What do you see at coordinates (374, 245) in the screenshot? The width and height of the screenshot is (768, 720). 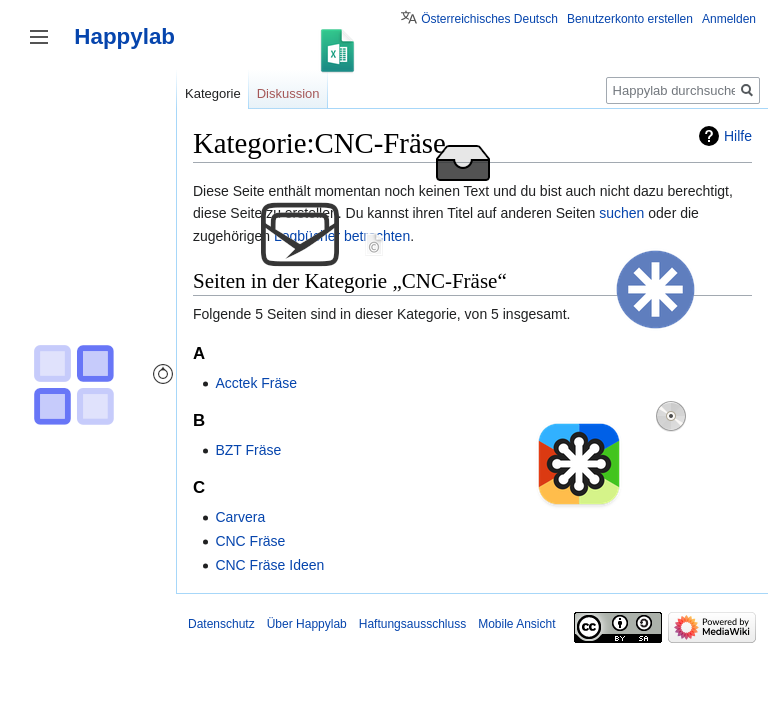 I see `indicates a file currently being copied` at bounding box center [374, 245].